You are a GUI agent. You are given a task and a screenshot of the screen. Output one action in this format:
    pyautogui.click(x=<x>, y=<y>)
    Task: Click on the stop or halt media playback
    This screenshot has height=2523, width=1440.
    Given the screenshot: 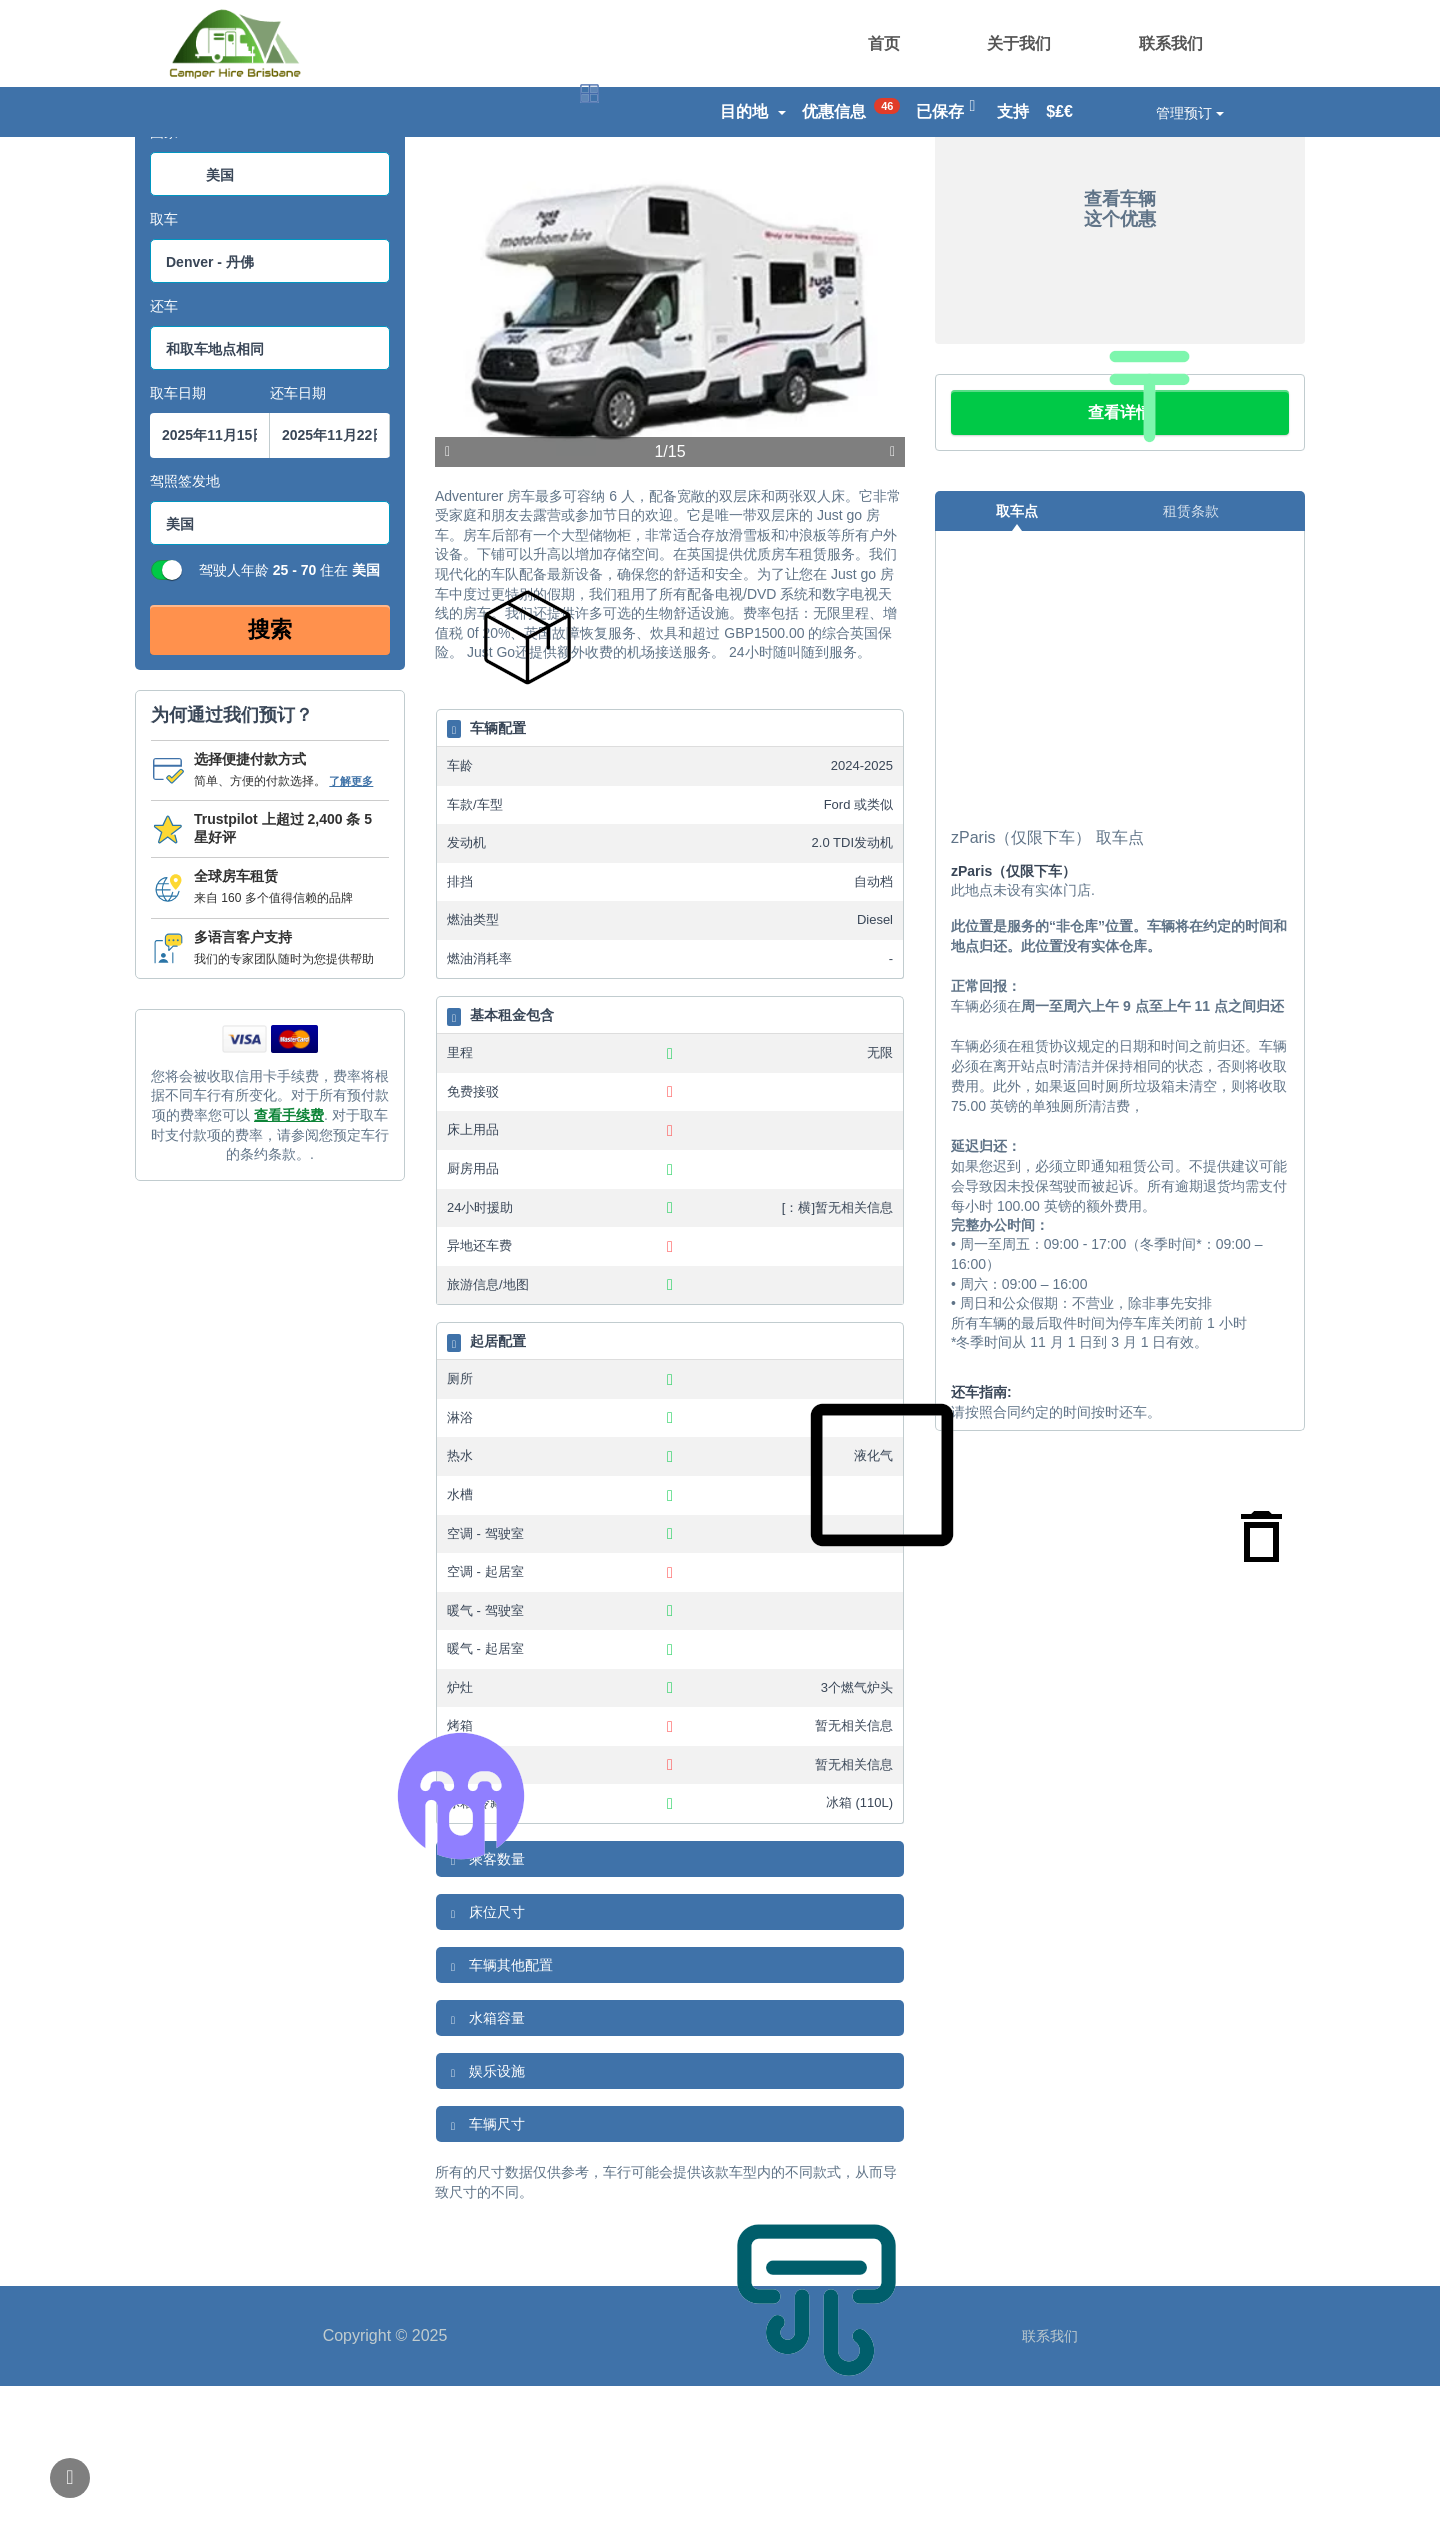 What is the action you would take?
    pyautogui.click(x=882, y=1475)
    